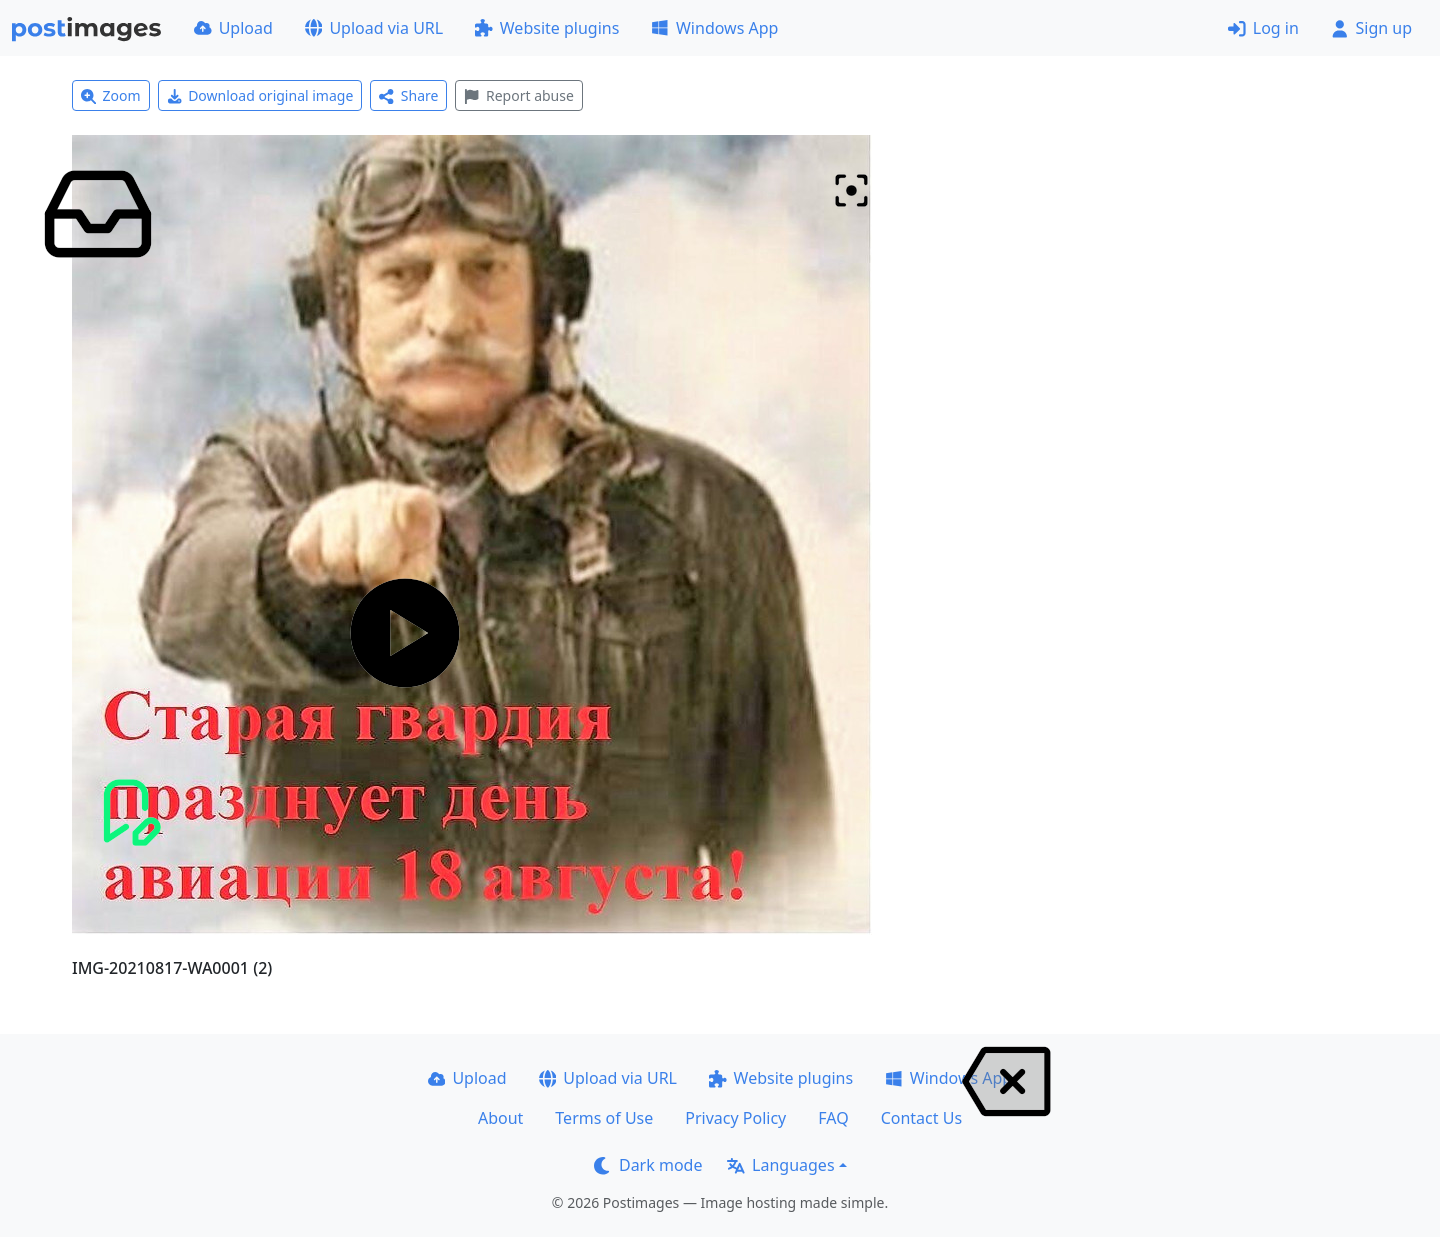 Image resolution: width=1440 pixels, height=1237 pixels. Describe the element at coordinates (405, 633) in the screenshot. I see `play media content` at that location.